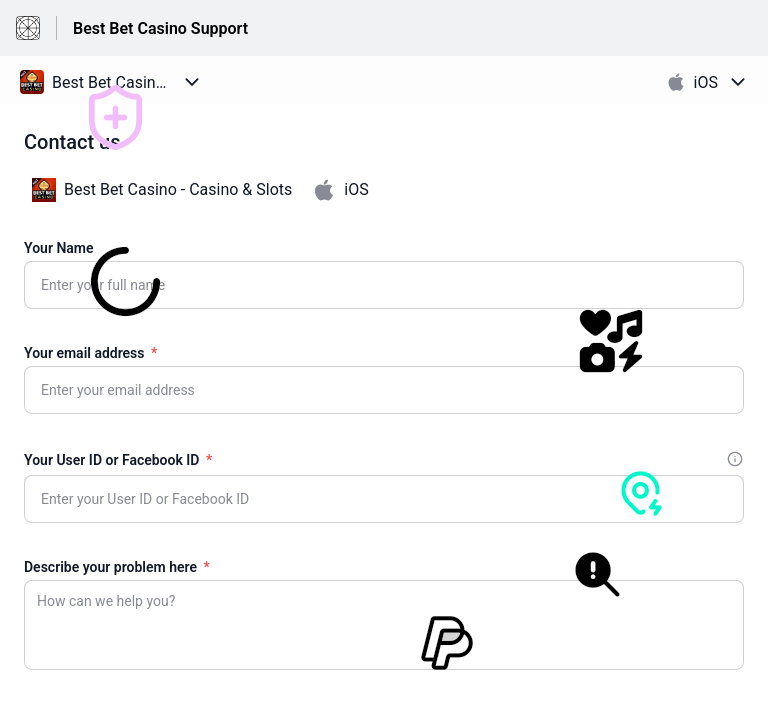  I want to click on add a new security feature or protection, so click(115, 117).